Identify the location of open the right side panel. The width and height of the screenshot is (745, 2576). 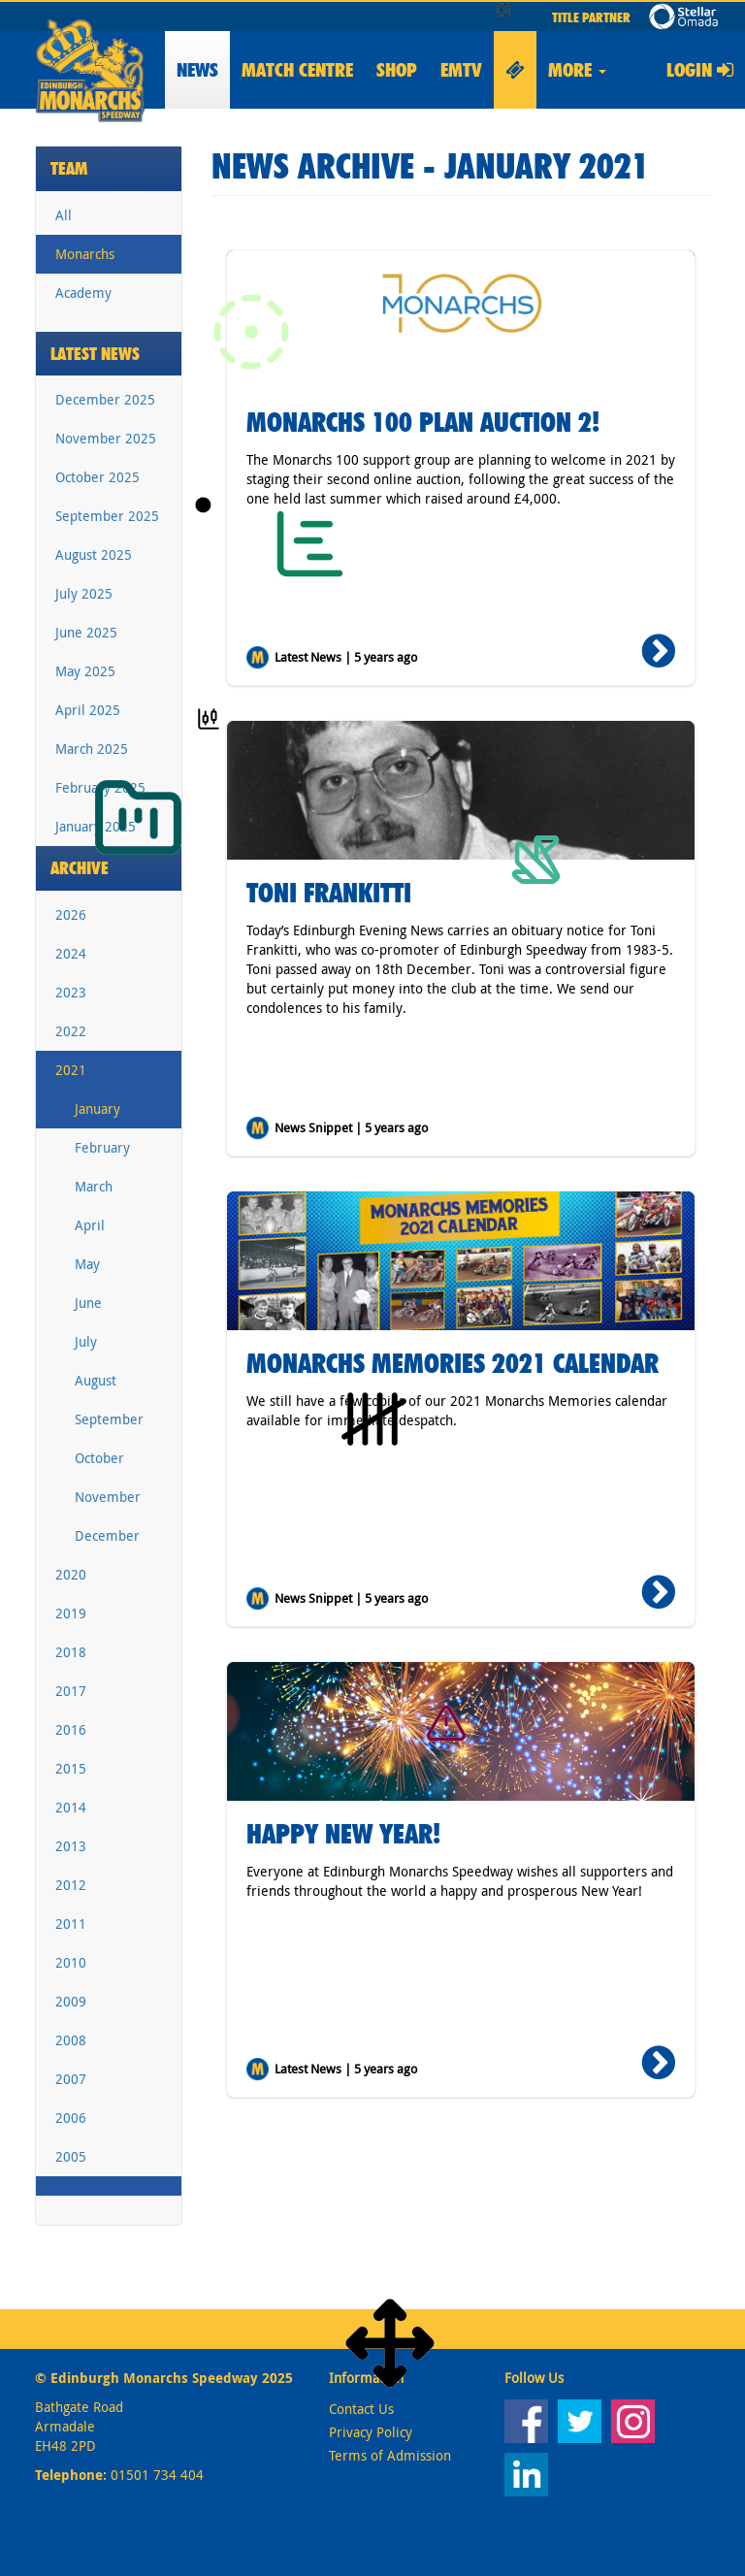
(503, 10).